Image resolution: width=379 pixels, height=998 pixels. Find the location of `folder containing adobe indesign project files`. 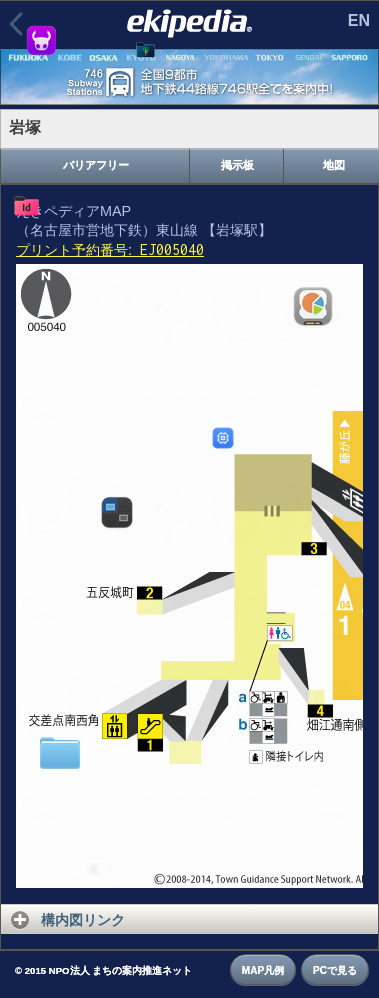

folder containing adobe indesign project files is located at coordinates (26, 206).